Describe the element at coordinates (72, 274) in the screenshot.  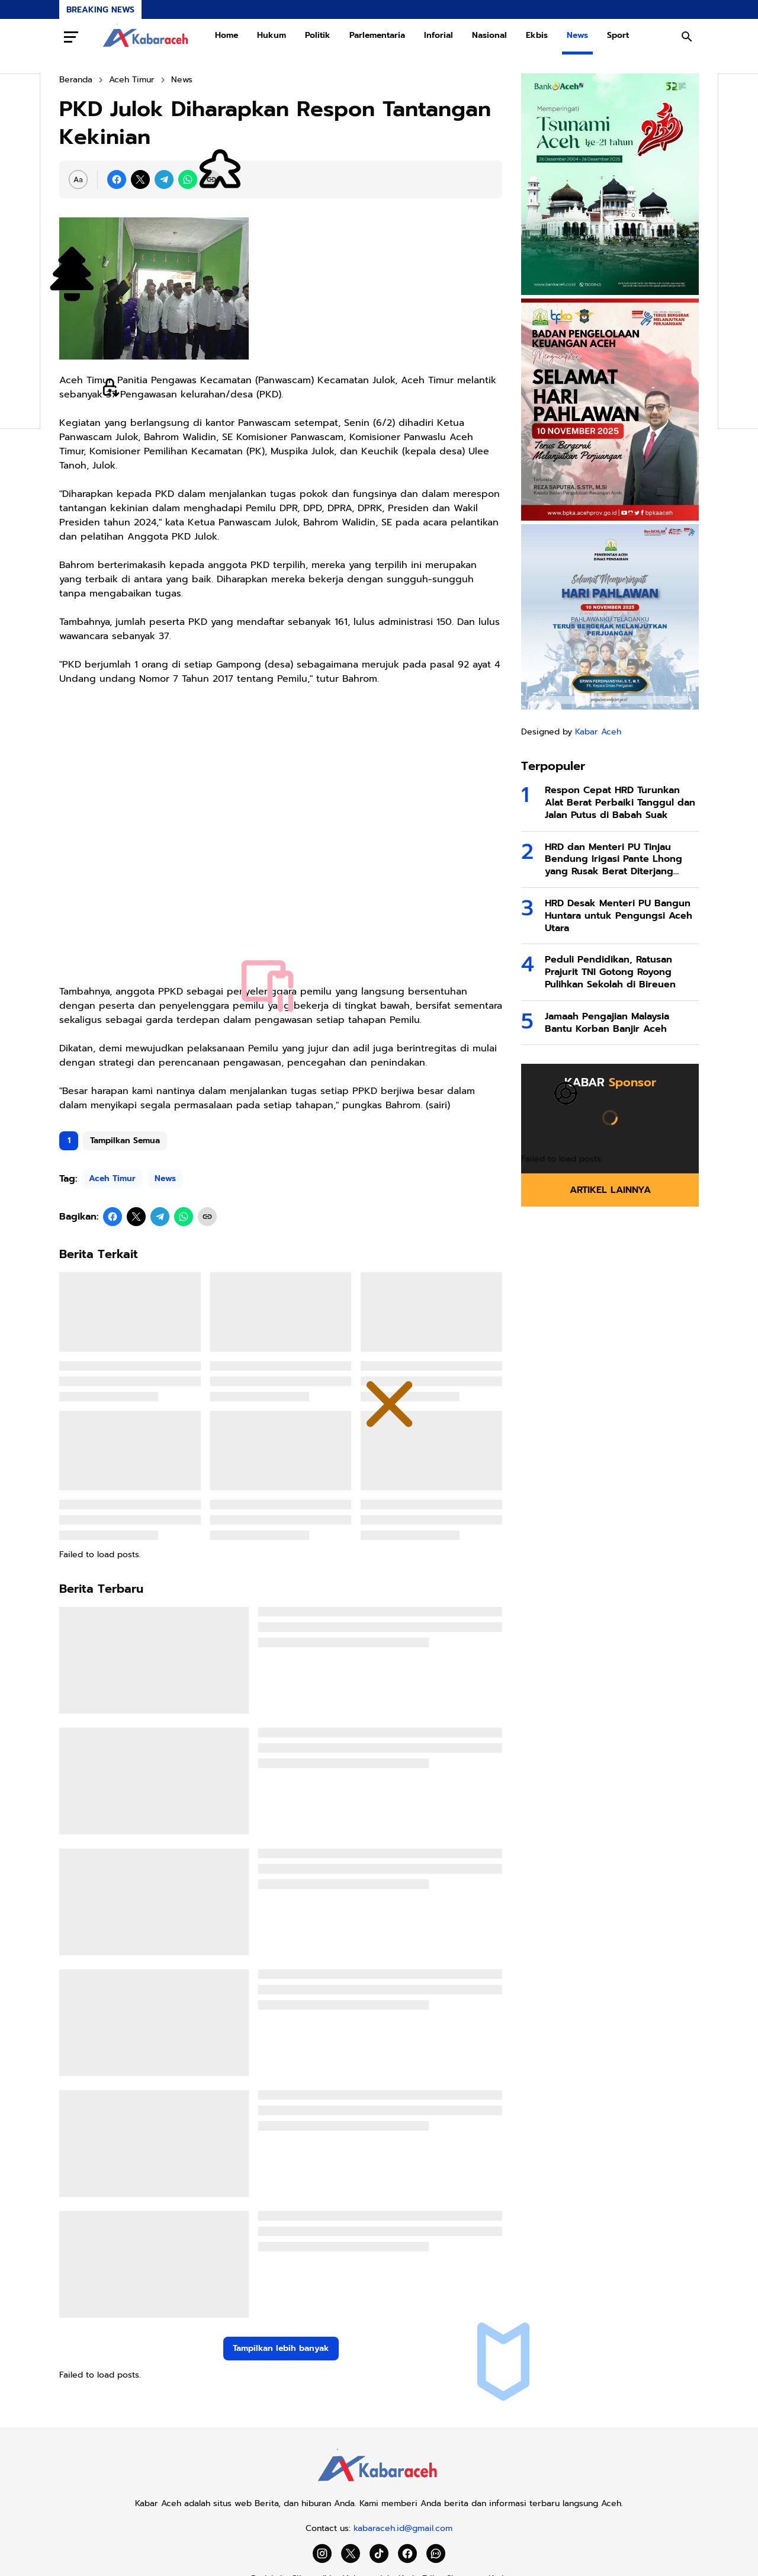
I see `indicates holiday or christmas-themed content` at that location.